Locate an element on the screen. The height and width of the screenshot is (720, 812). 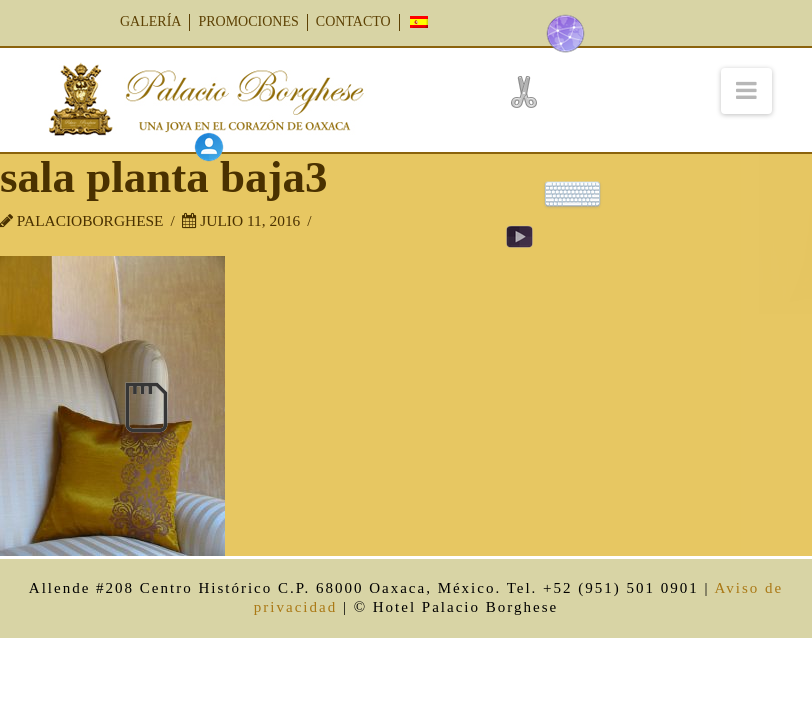
cut selected content to clipboard is located at coordinates (524, 92).